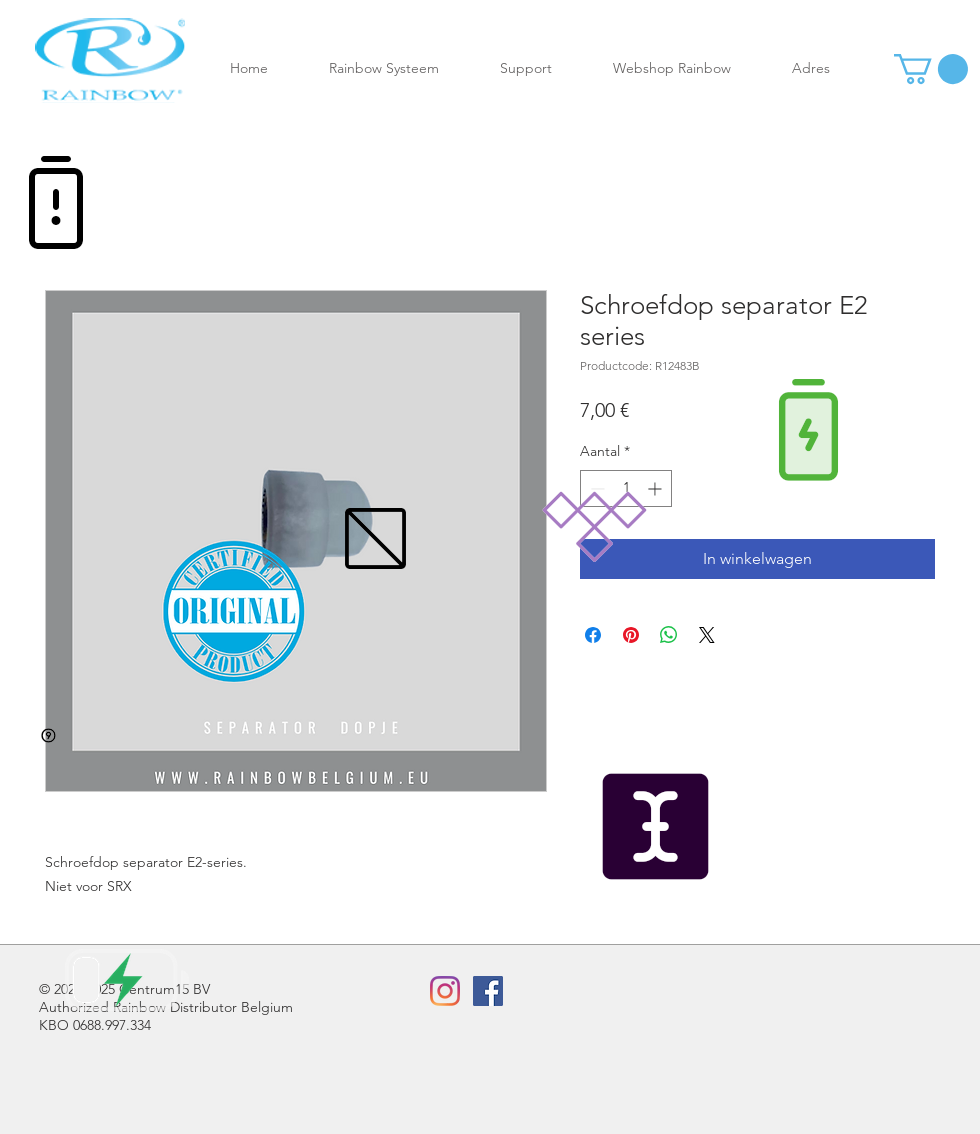 This screenshot has height=1134, width=980. I want to click on open tidal music streaming app, so click(594, 523).